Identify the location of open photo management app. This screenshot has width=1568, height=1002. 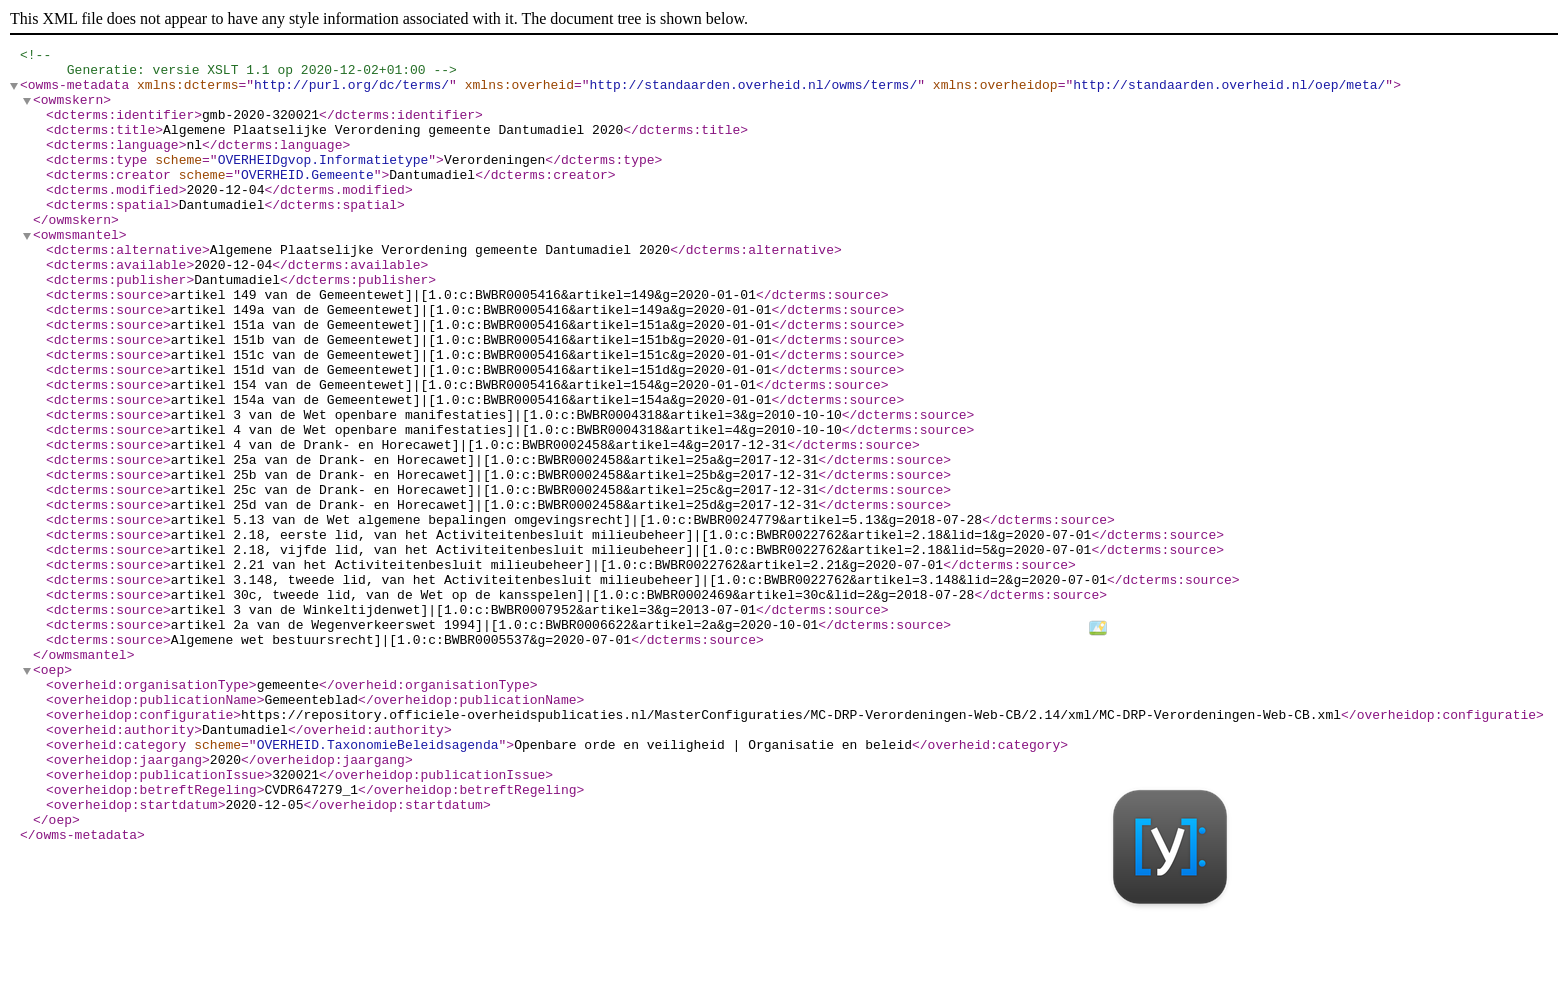
(1098, 628).